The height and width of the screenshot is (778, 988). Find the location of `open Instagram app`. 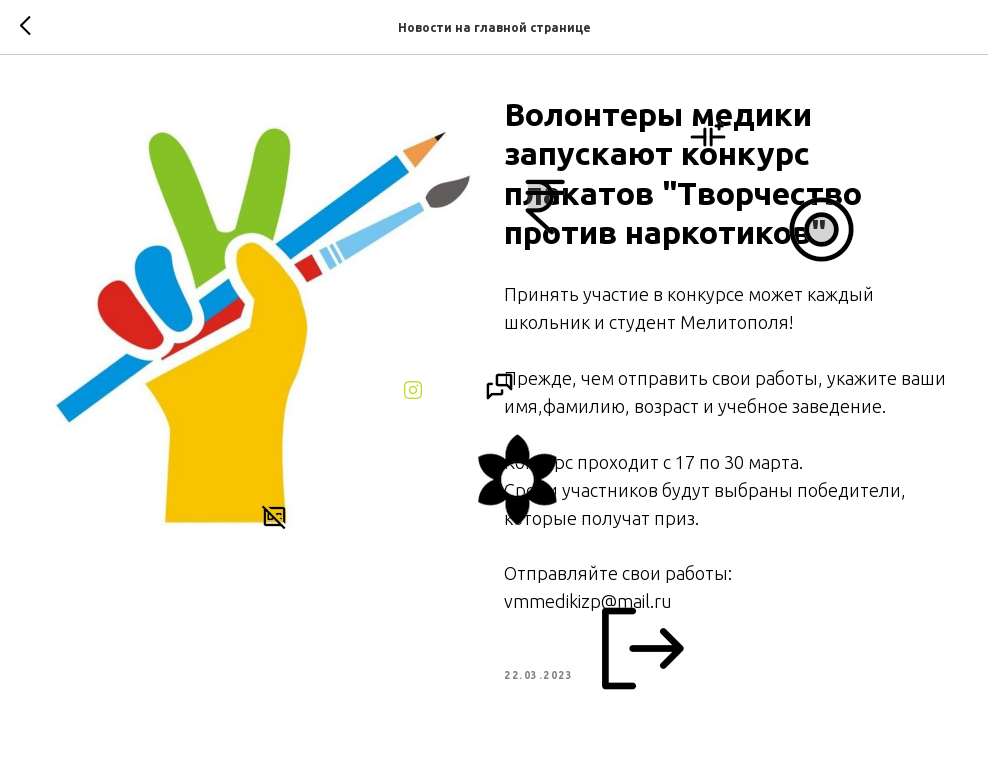

open Instagram app is located at coordinates (413, 390).